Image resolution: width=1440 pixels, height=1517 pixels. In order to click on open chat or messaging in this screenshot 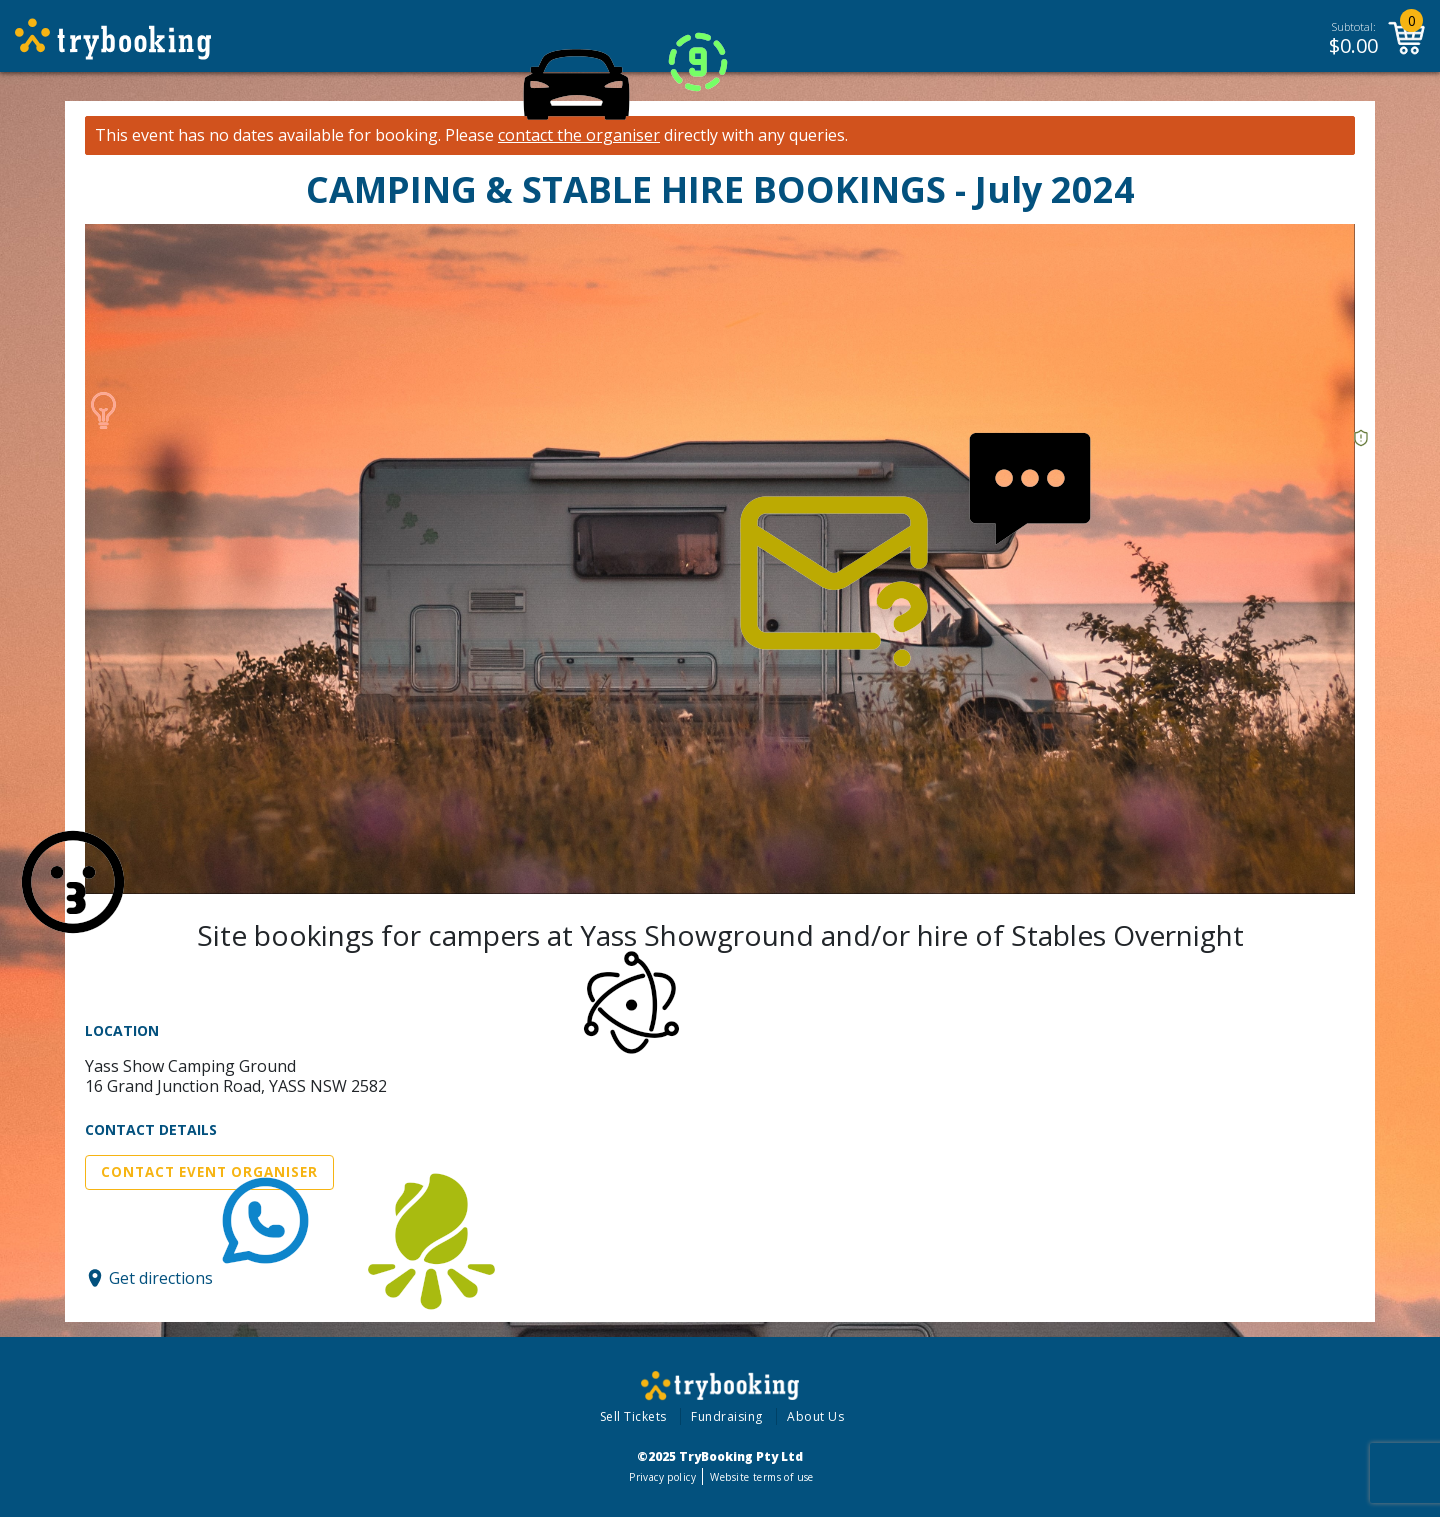, I will do `click(1030, 489)`.